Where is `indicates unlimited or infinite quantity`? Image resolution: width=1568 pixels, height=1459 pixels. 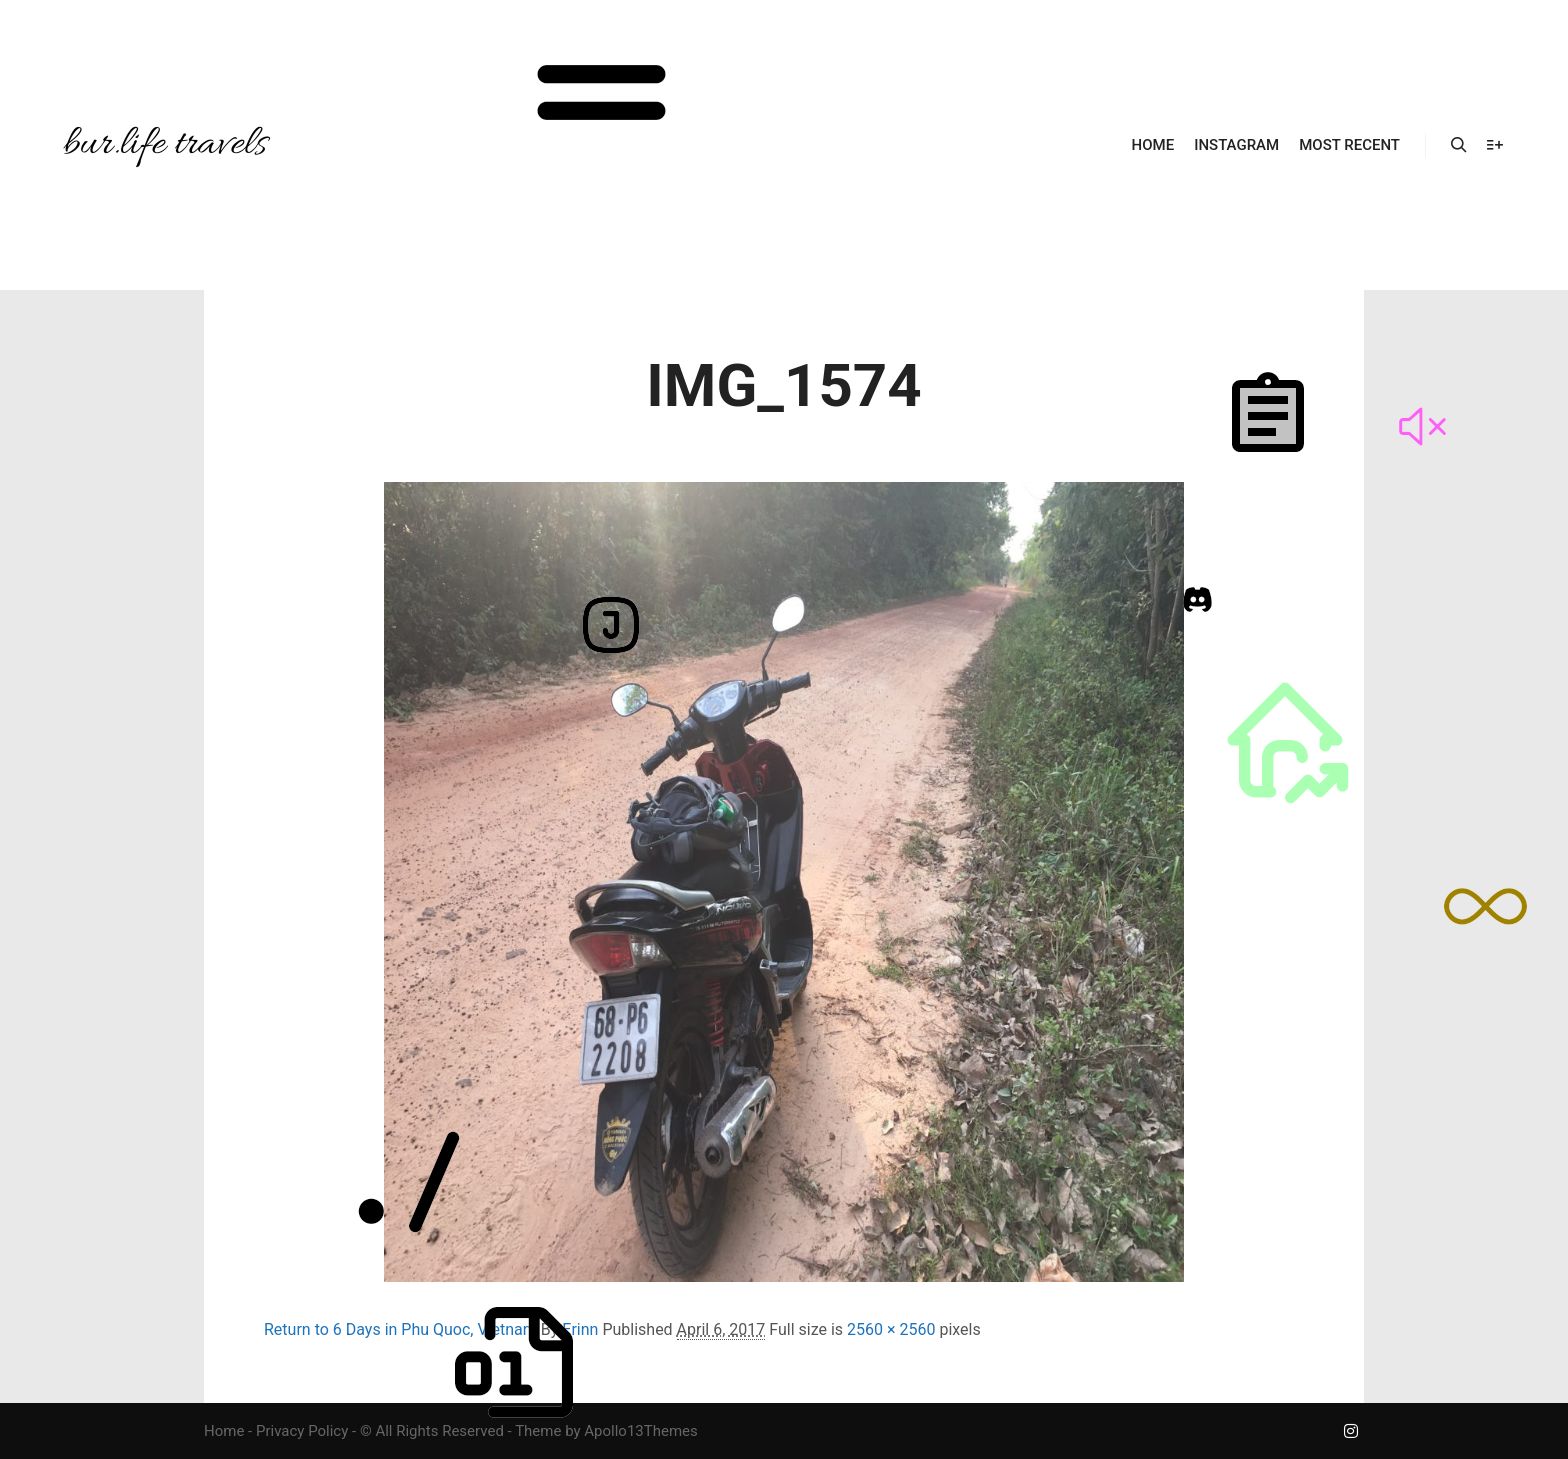
indicates unlimited or infinite quantity is located at coordinates (1485, 905).